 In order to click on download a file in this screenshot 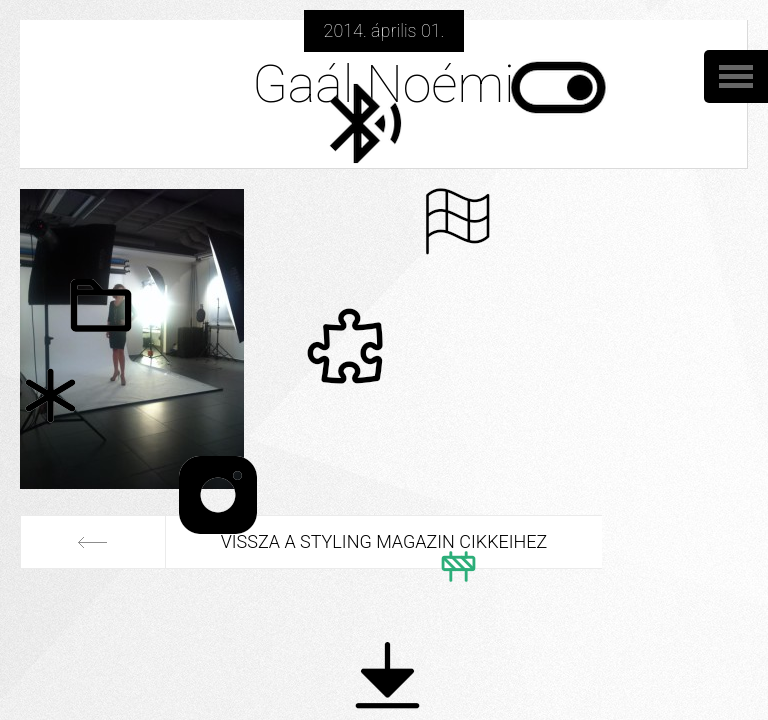, I will do `click(387, 676)`.